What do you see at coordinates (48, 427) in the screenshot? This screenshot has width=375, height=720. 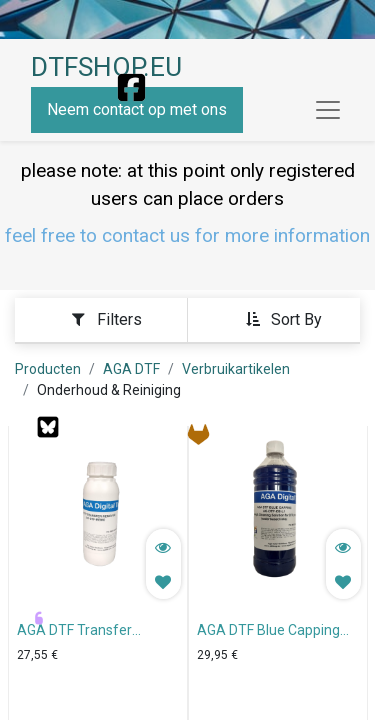 I see `open Bluesky social media app` at bounding box center [48, 427].